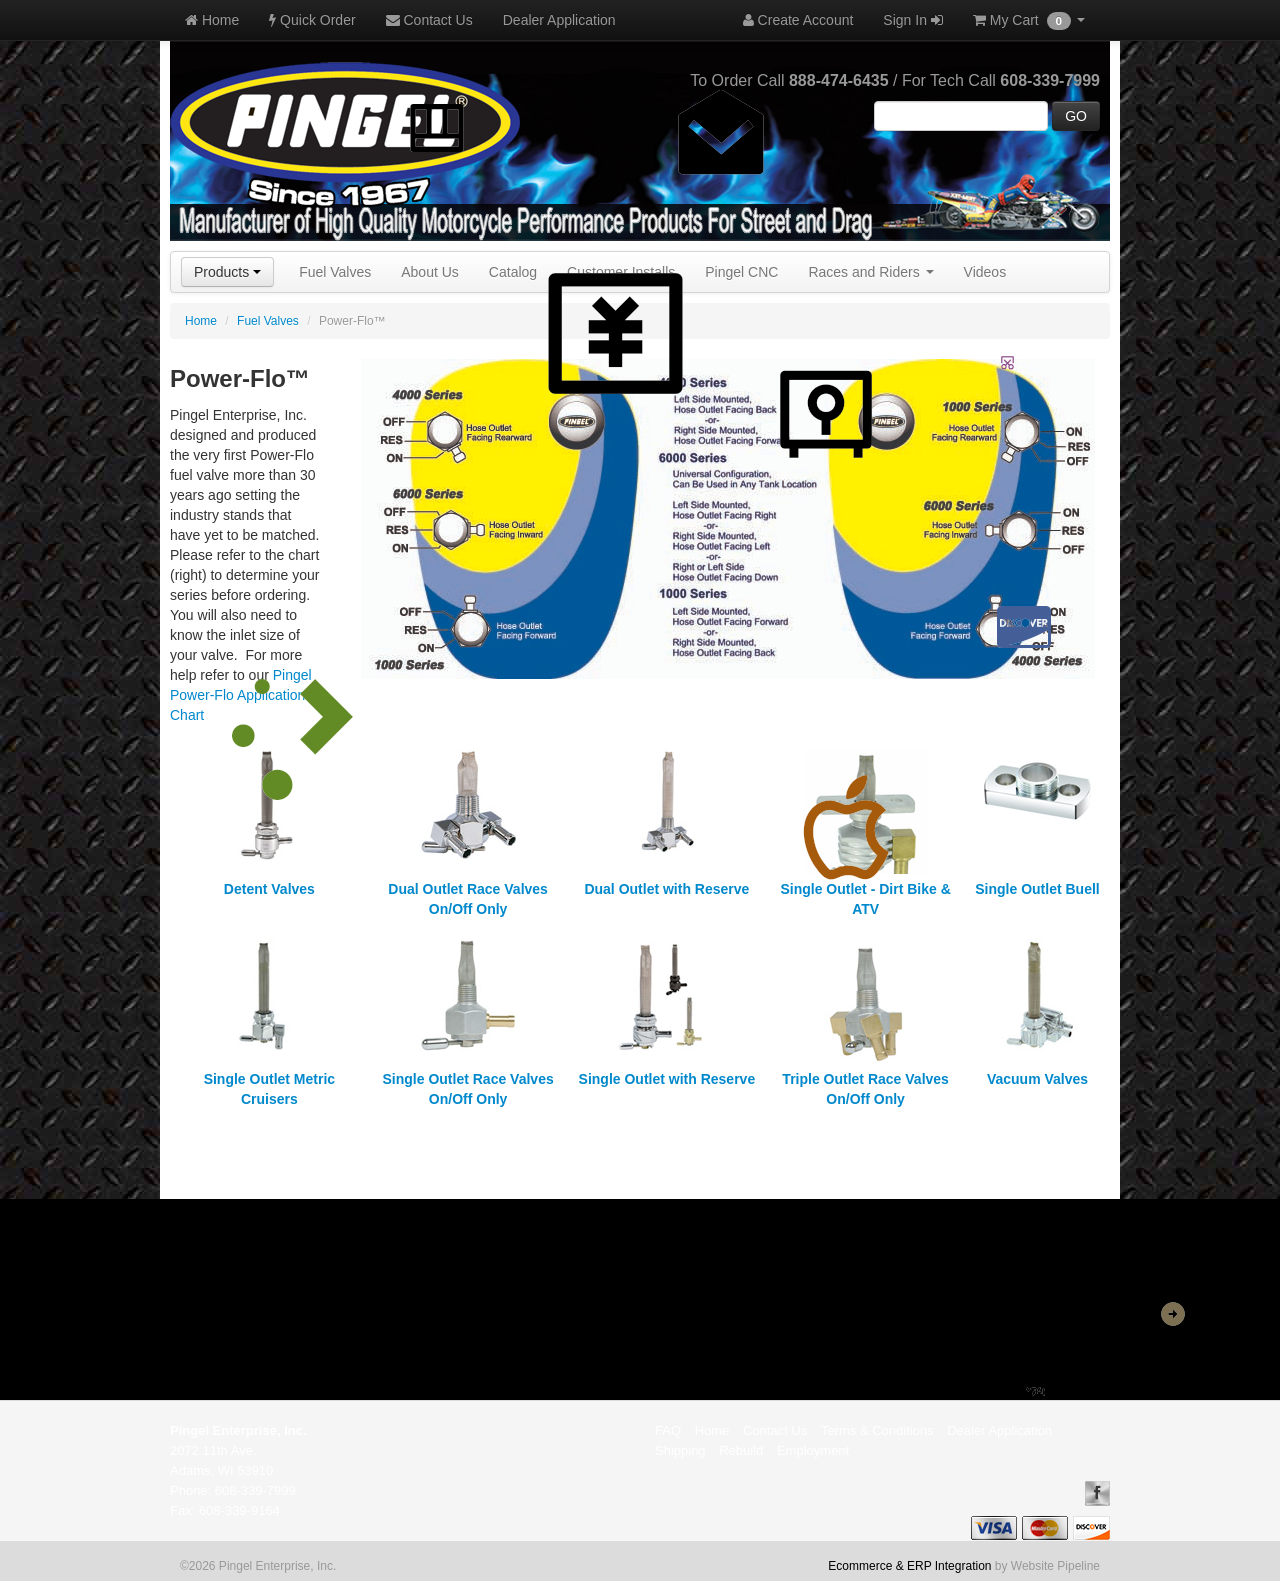 The height and width of the screenshot is (1581, 1280). I want to click on access secure storage or vault, so click(826, 412).